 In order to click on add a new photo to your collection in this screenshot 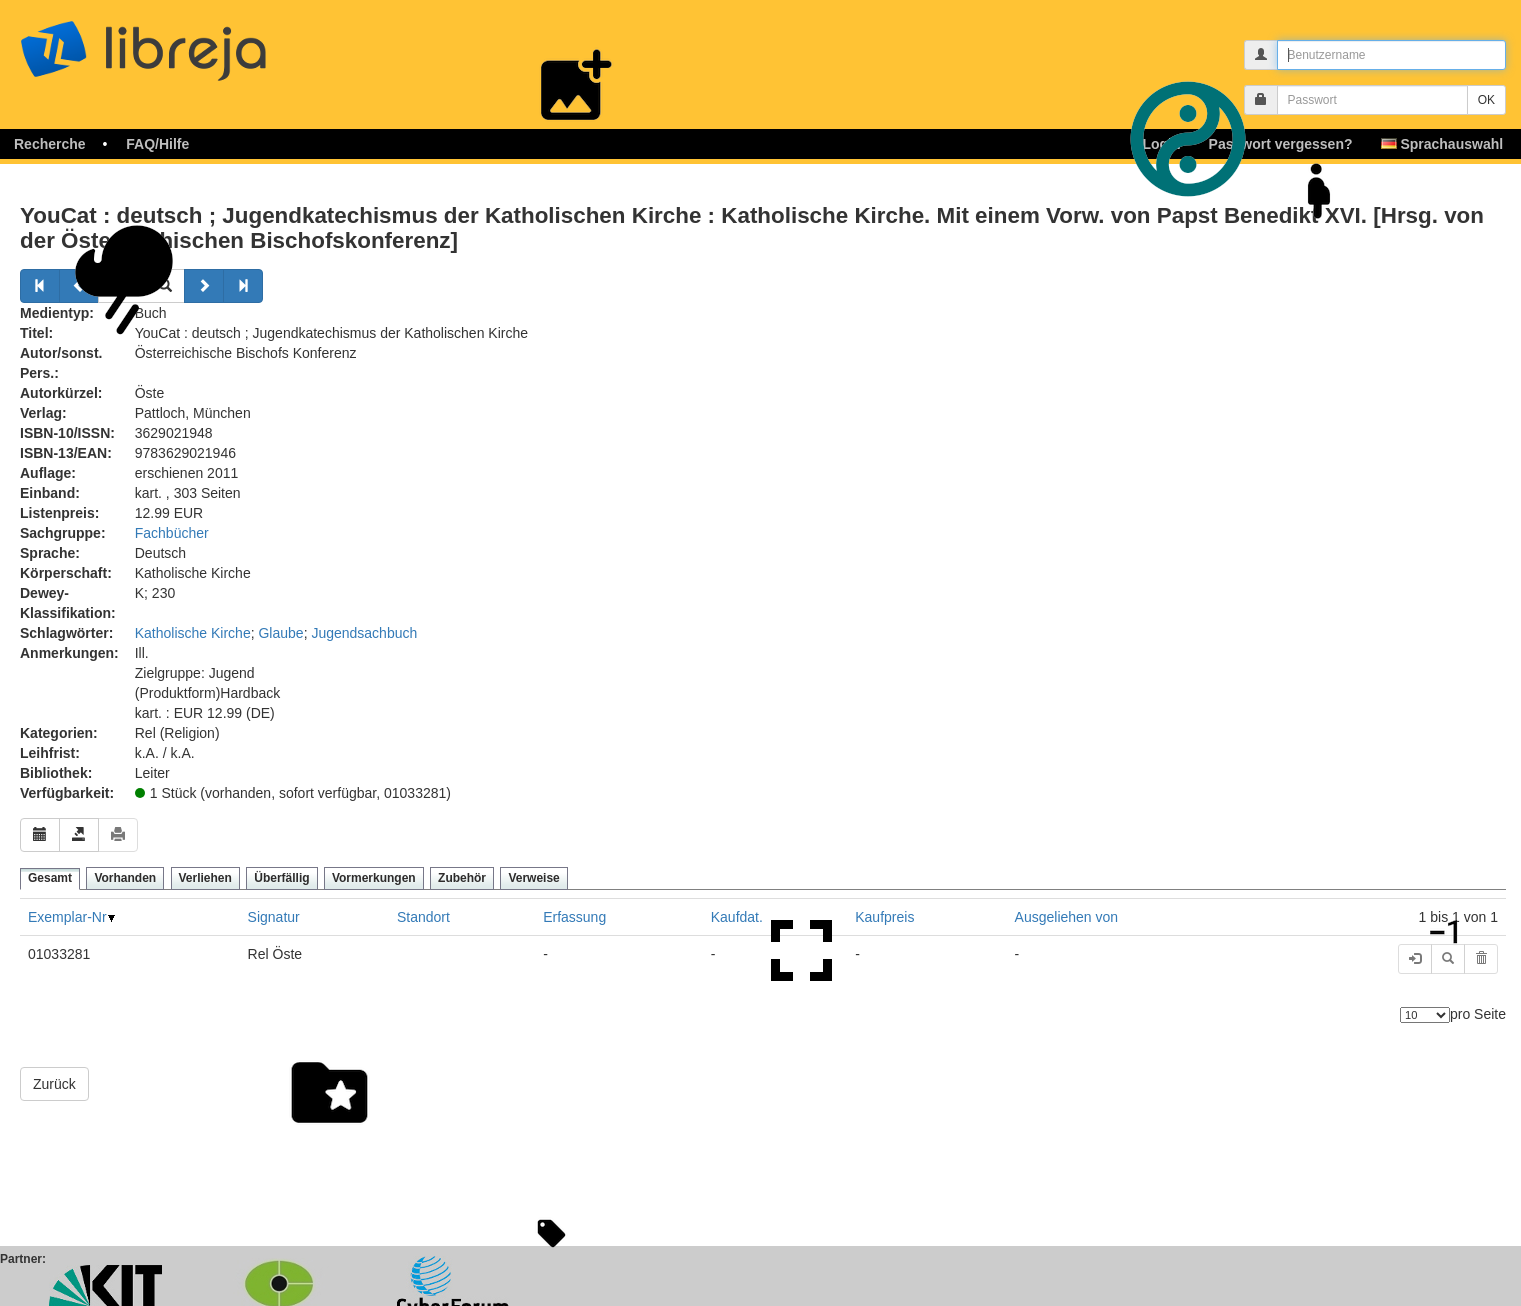, I will do `click(574, 86)`.